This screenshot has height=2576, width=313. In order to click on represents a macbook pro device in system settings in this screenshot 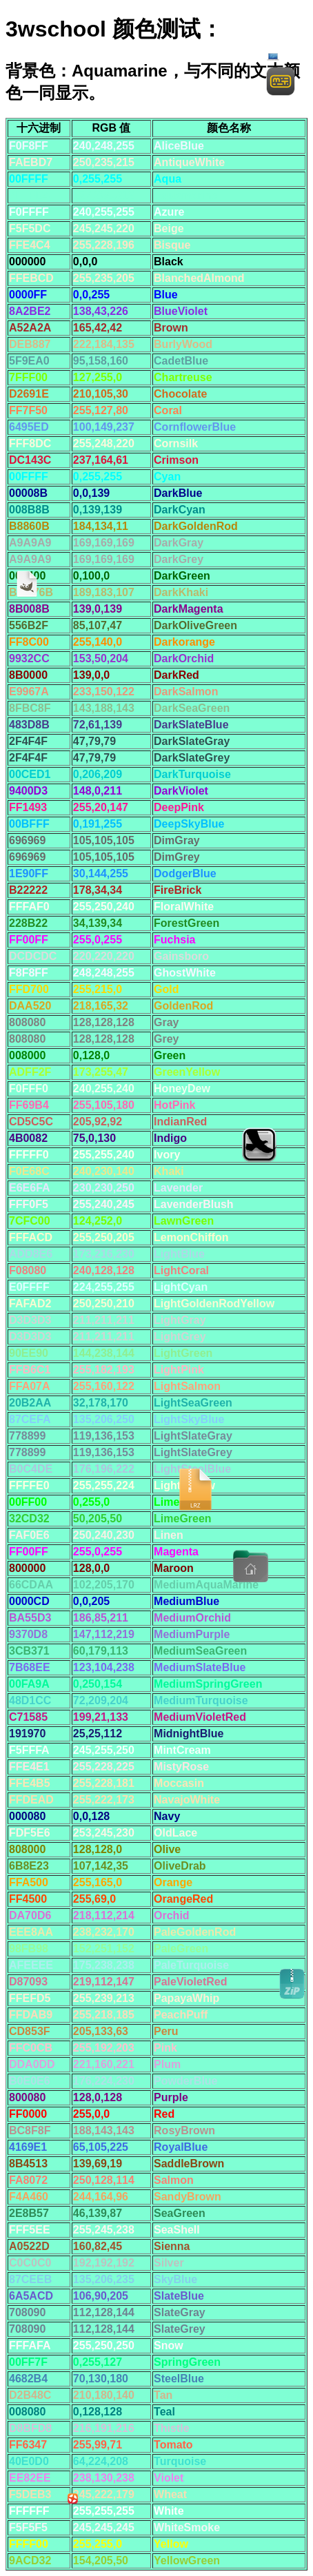, I will do `click(273, 57)`.